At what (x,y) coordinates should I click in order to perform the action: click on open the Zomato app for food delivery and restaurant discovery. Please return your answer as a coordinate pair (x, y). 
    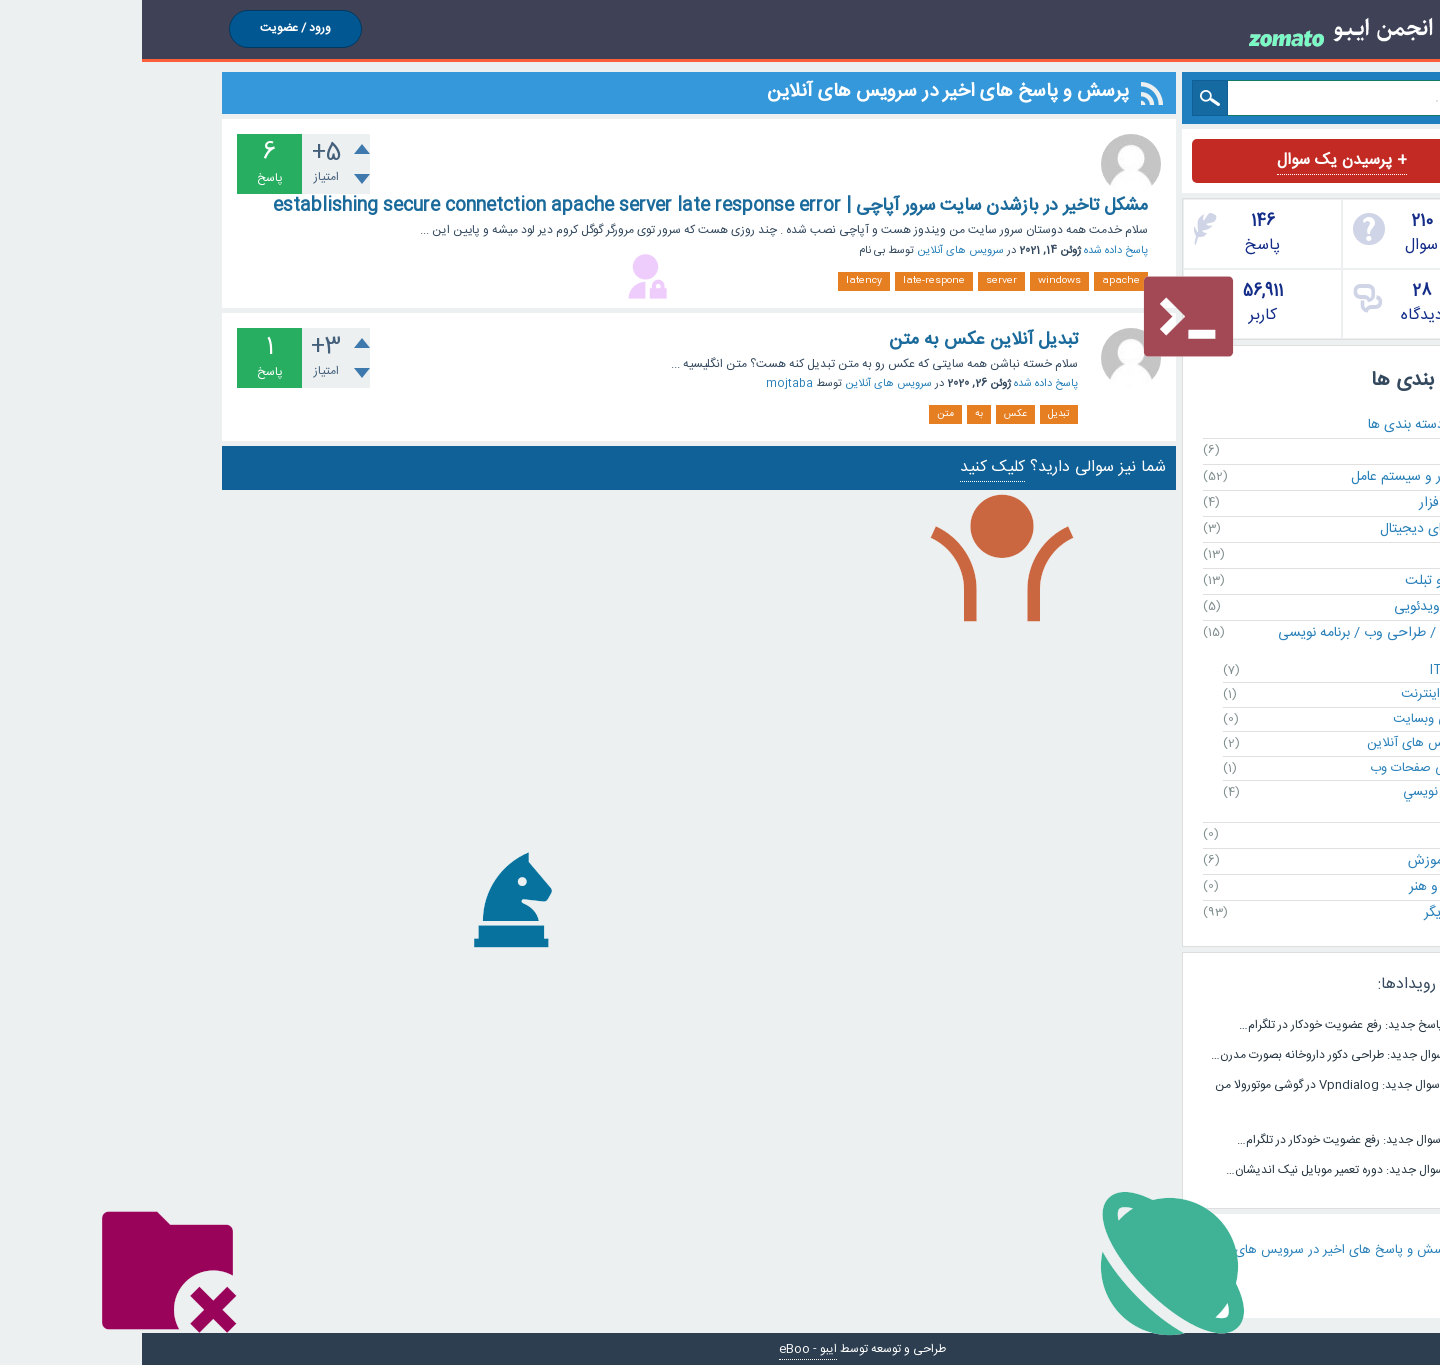
    Looking at the image, I should click on (1286, 38).